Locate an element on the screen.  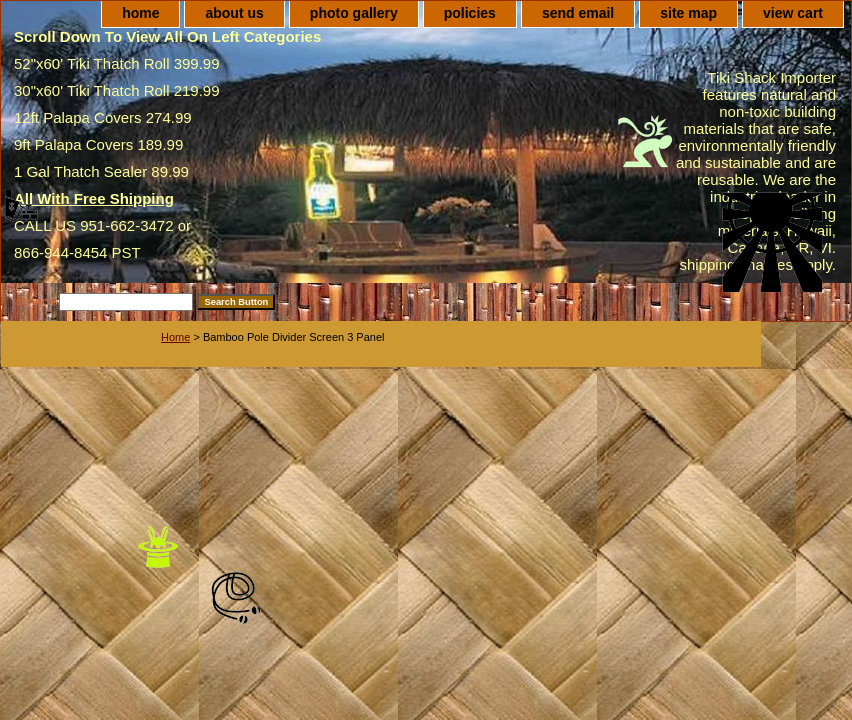
access magic or special effects features is located at coordinates (158, 547).